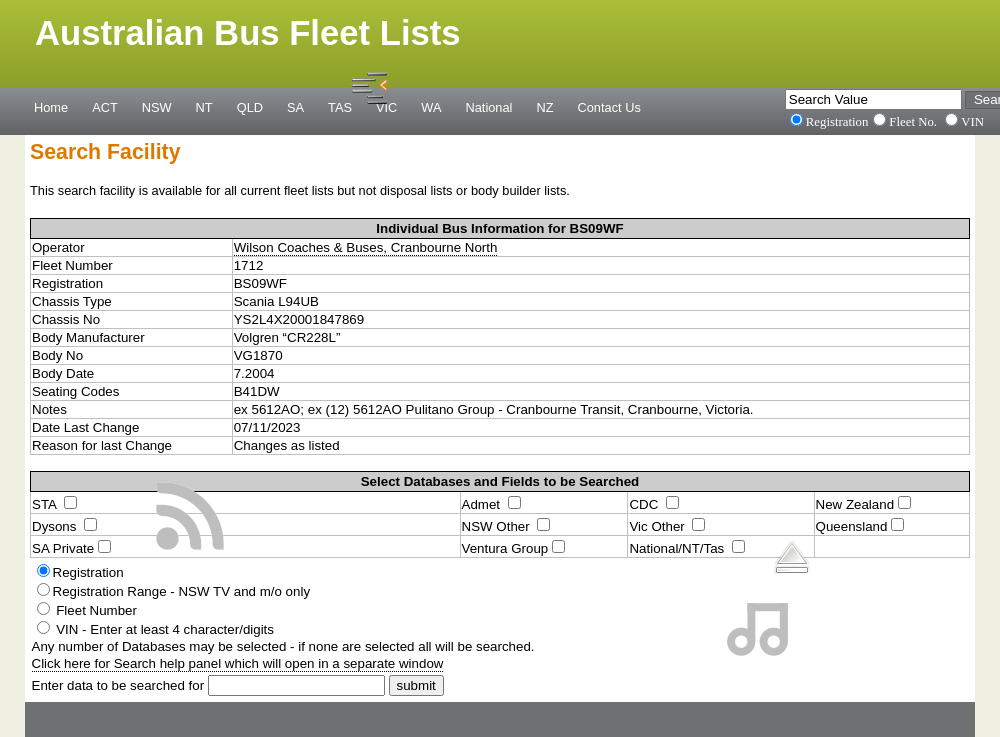  I want to click on eject removable media or disc, so click(792, 559).